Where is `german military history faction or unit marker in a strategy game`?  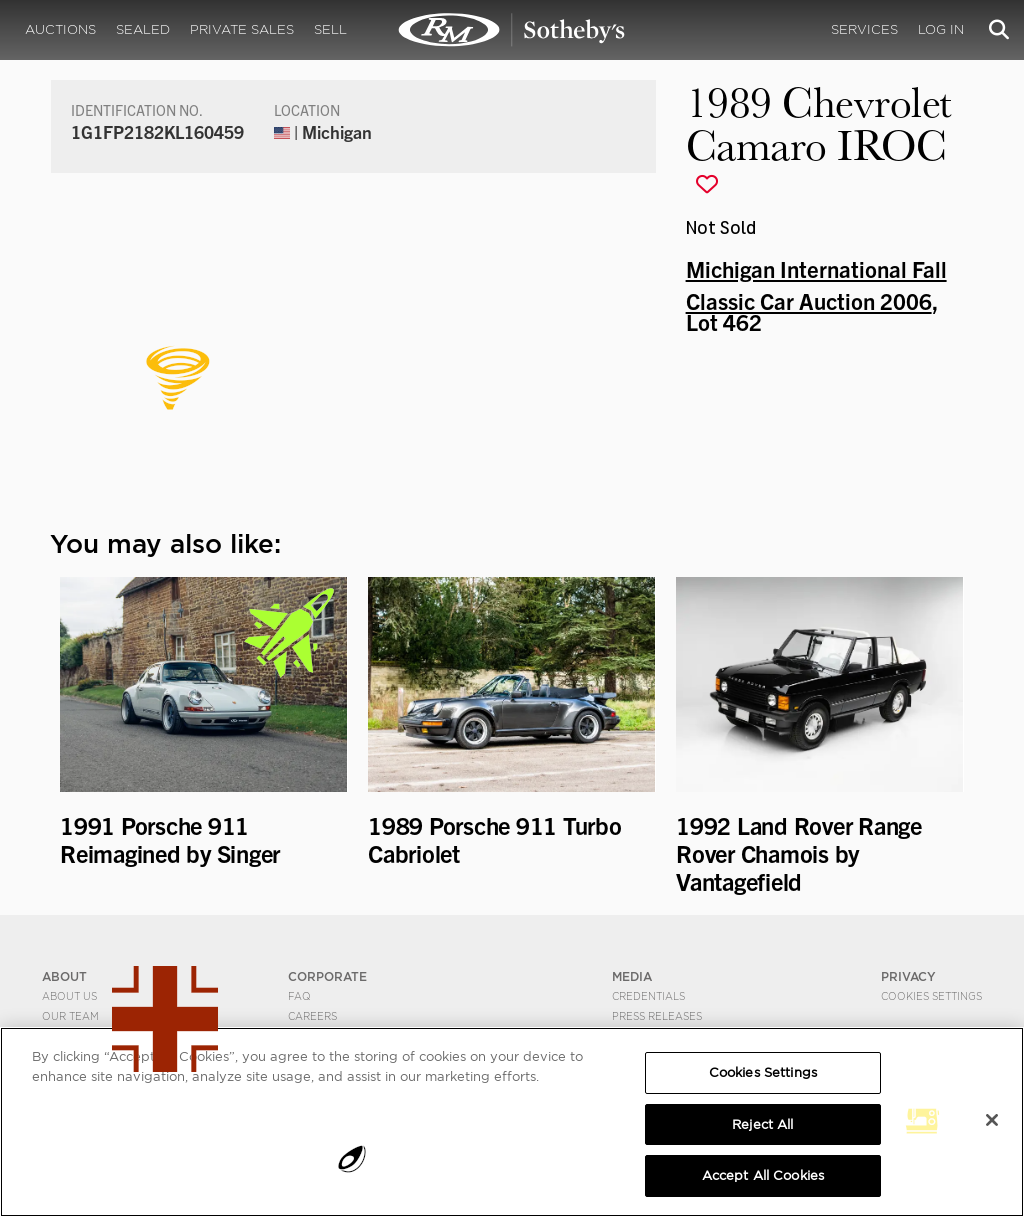 german military history faction or unit marker in a strategy game is located at coordinates (165, 1019).